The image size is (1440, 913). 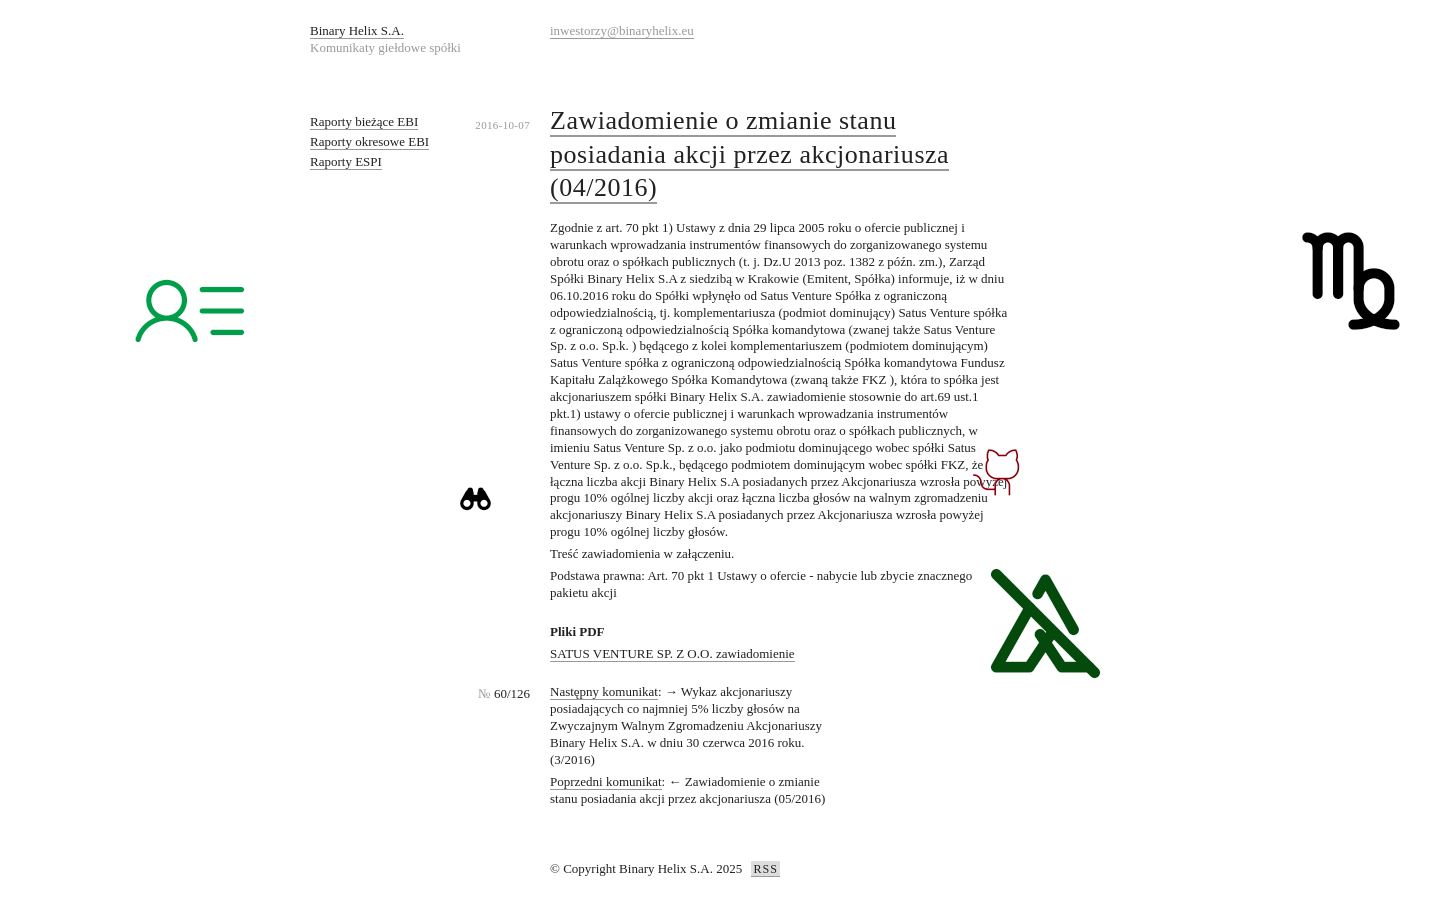 What do you see at coordinates (1045, 623) in the screenshot?
I see `camping site unavailable or closed` at bounding box center [1045, 623].